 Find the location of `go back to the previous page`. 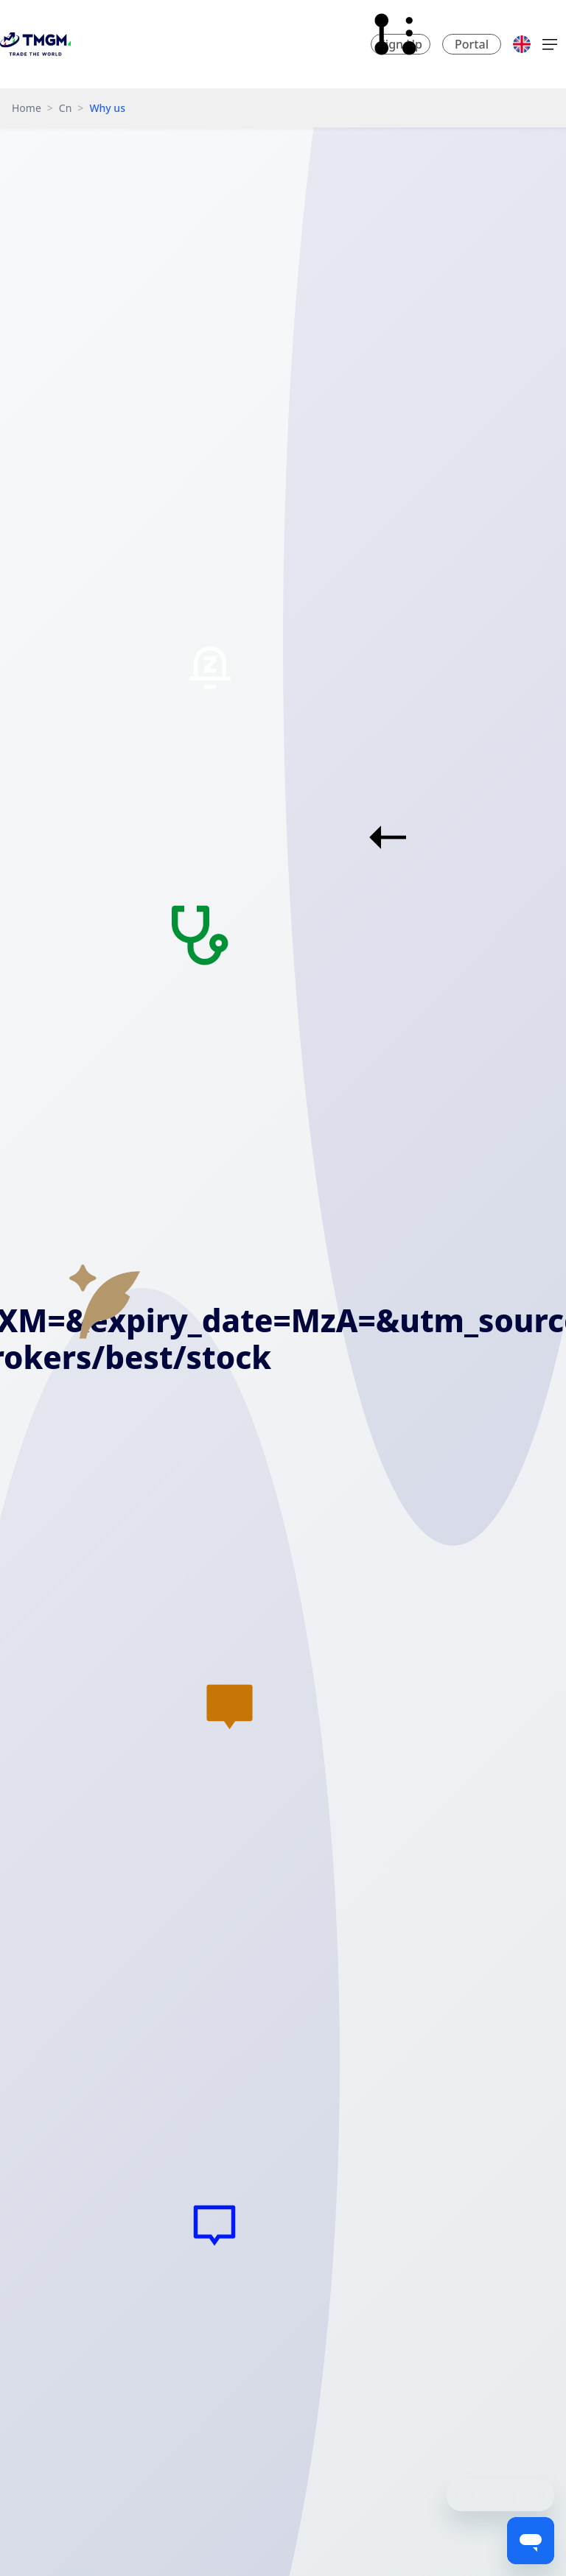

go back to the previous page is located at coordinates (388, 837).